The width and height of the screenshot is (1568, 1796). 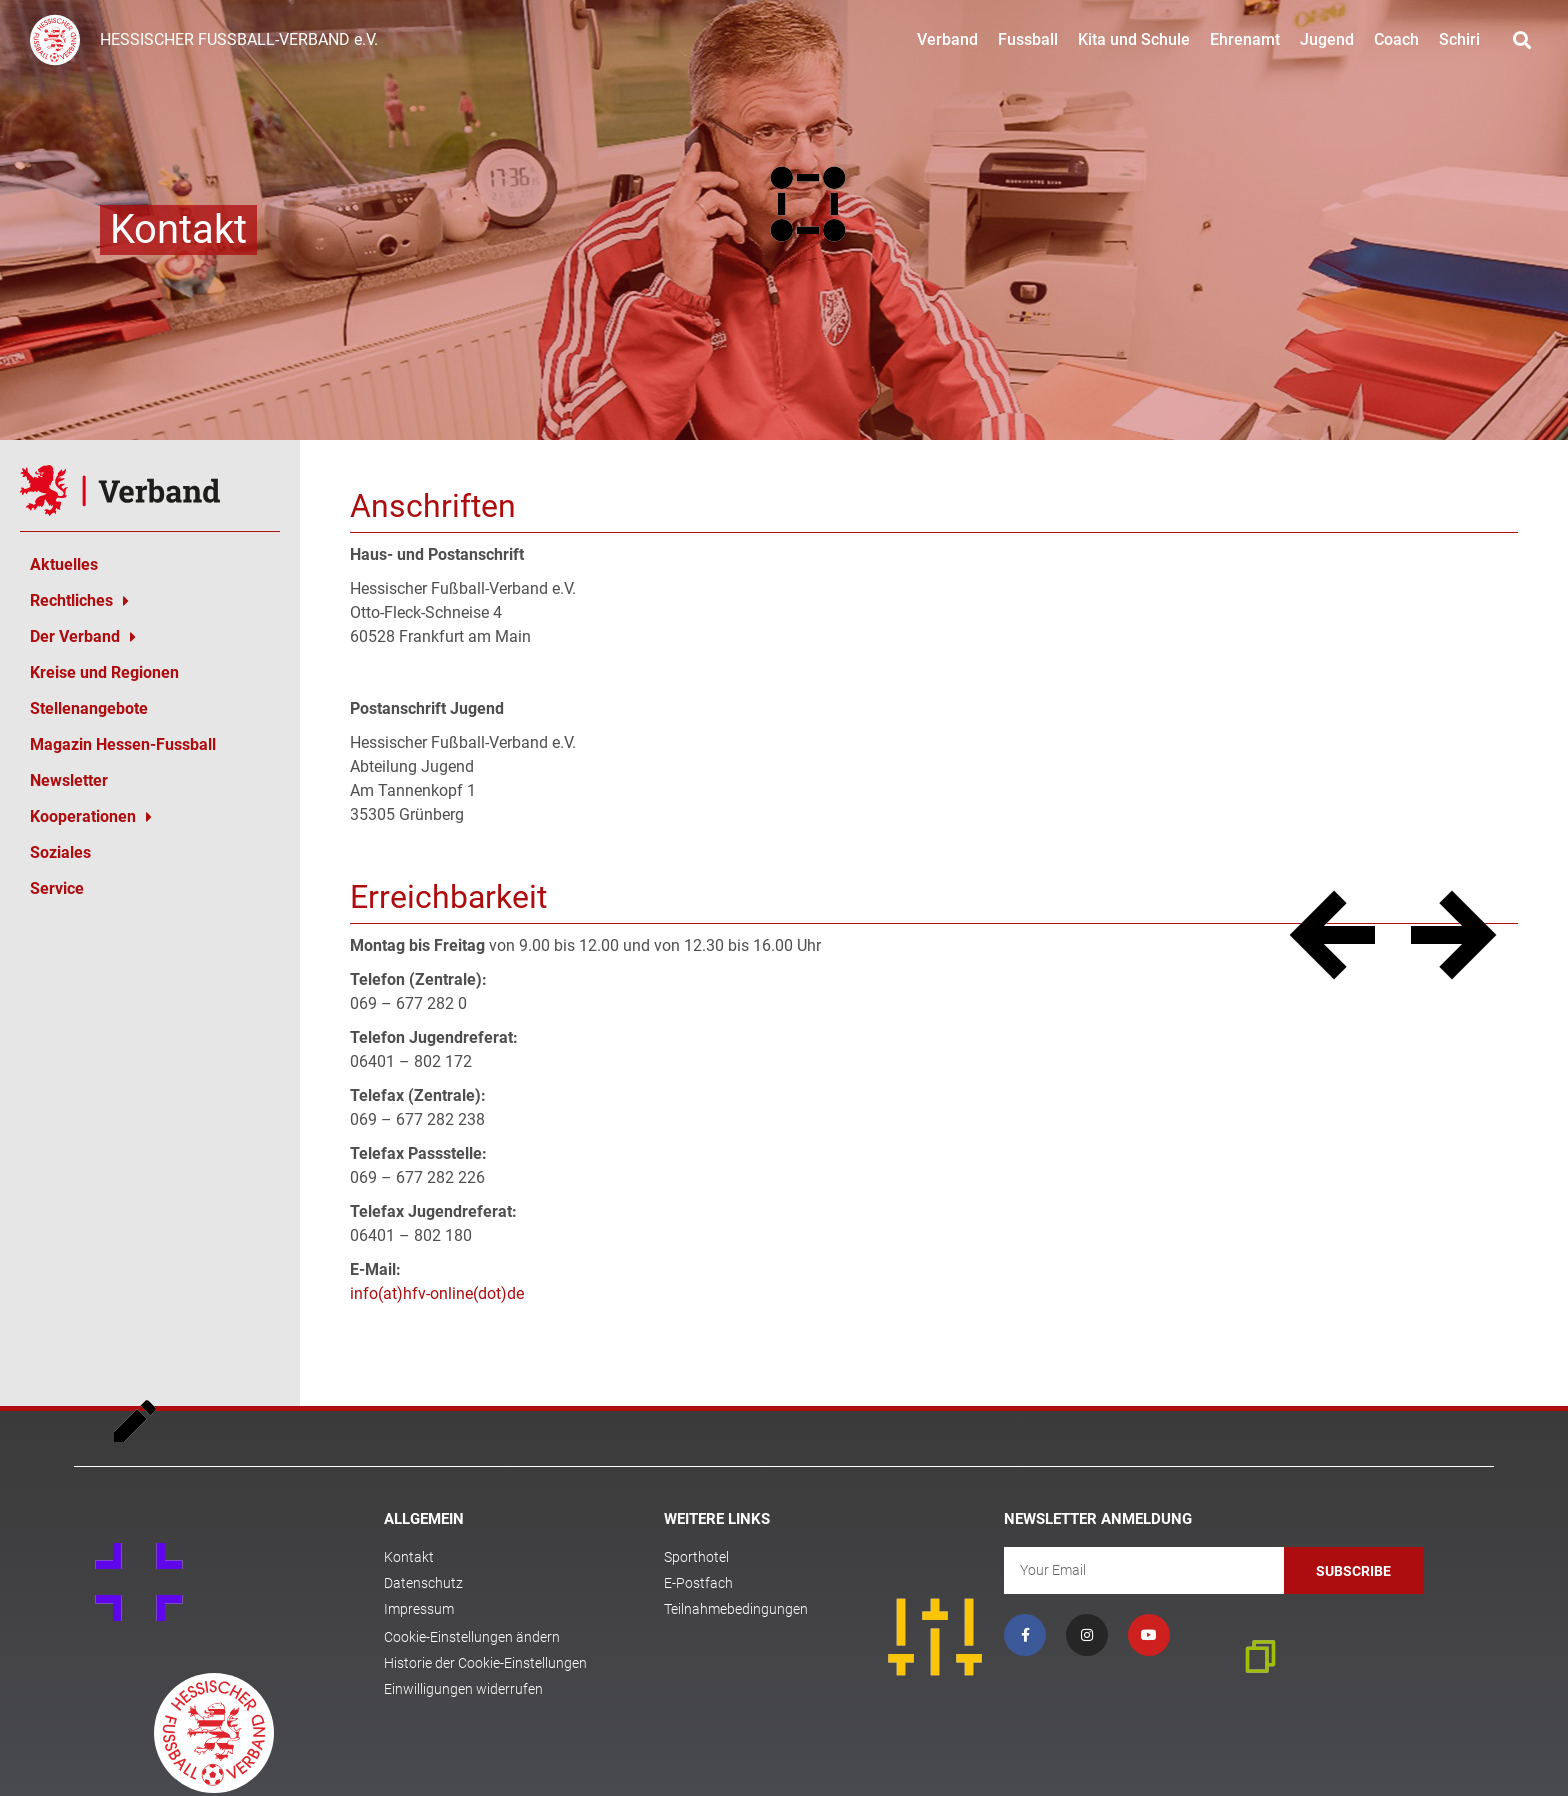 I want to click on access audio or sound settings, so click(x=935, y=1637).